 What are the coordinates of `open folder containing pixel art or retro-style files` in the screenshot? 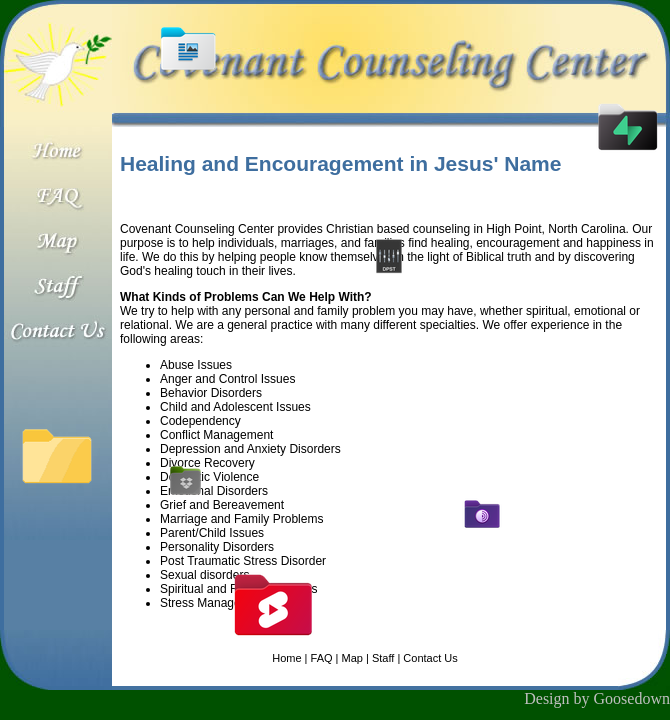 It's located at (57, 458).